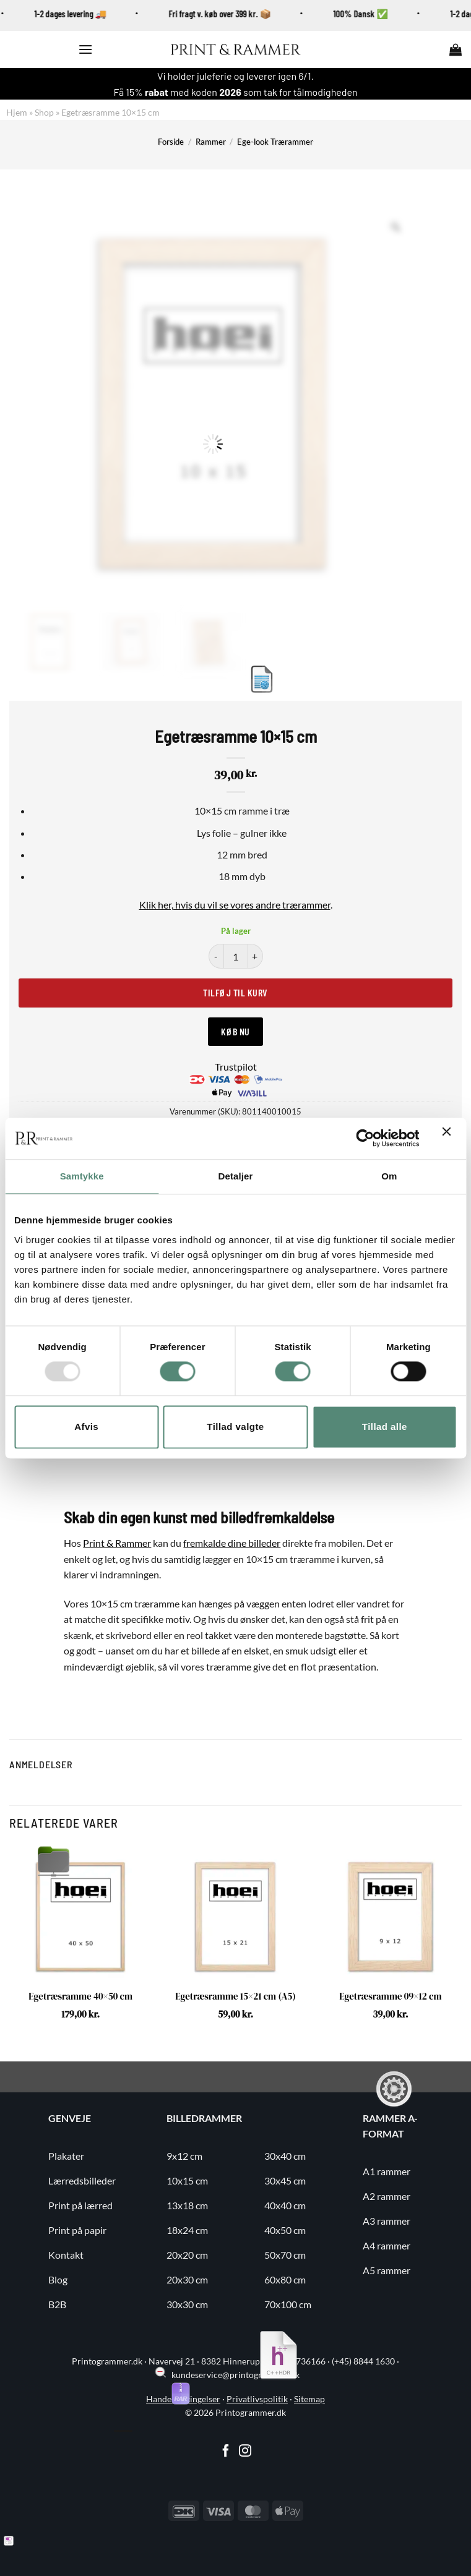 The height and width of the screenshot is (2576, 471). I want to click on zoom out on file or document view, so click(160, 2372).